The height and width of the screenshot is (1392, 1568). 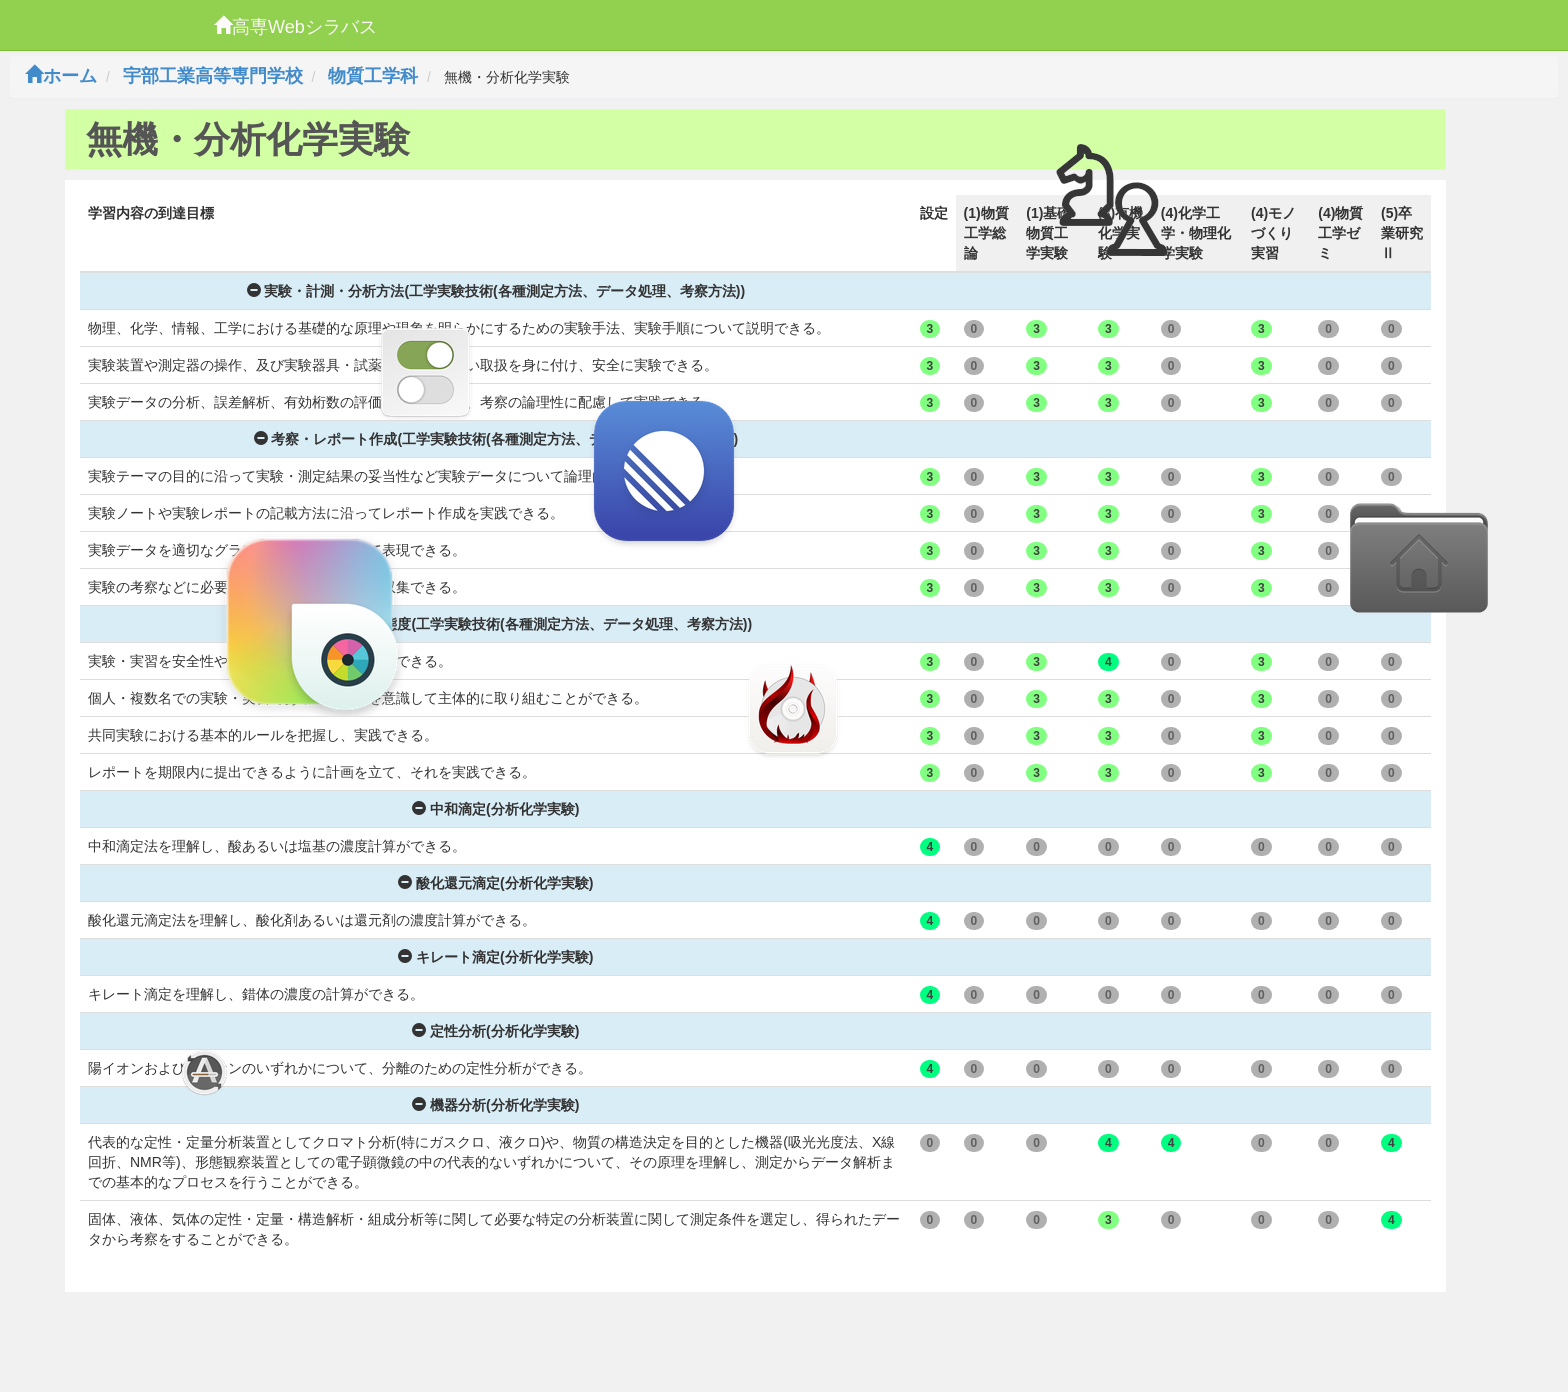 What do you see at coordinates (309, 621) in the screenshot?
I see `open colorgrab color picker app` at bounding box center [309, 621].